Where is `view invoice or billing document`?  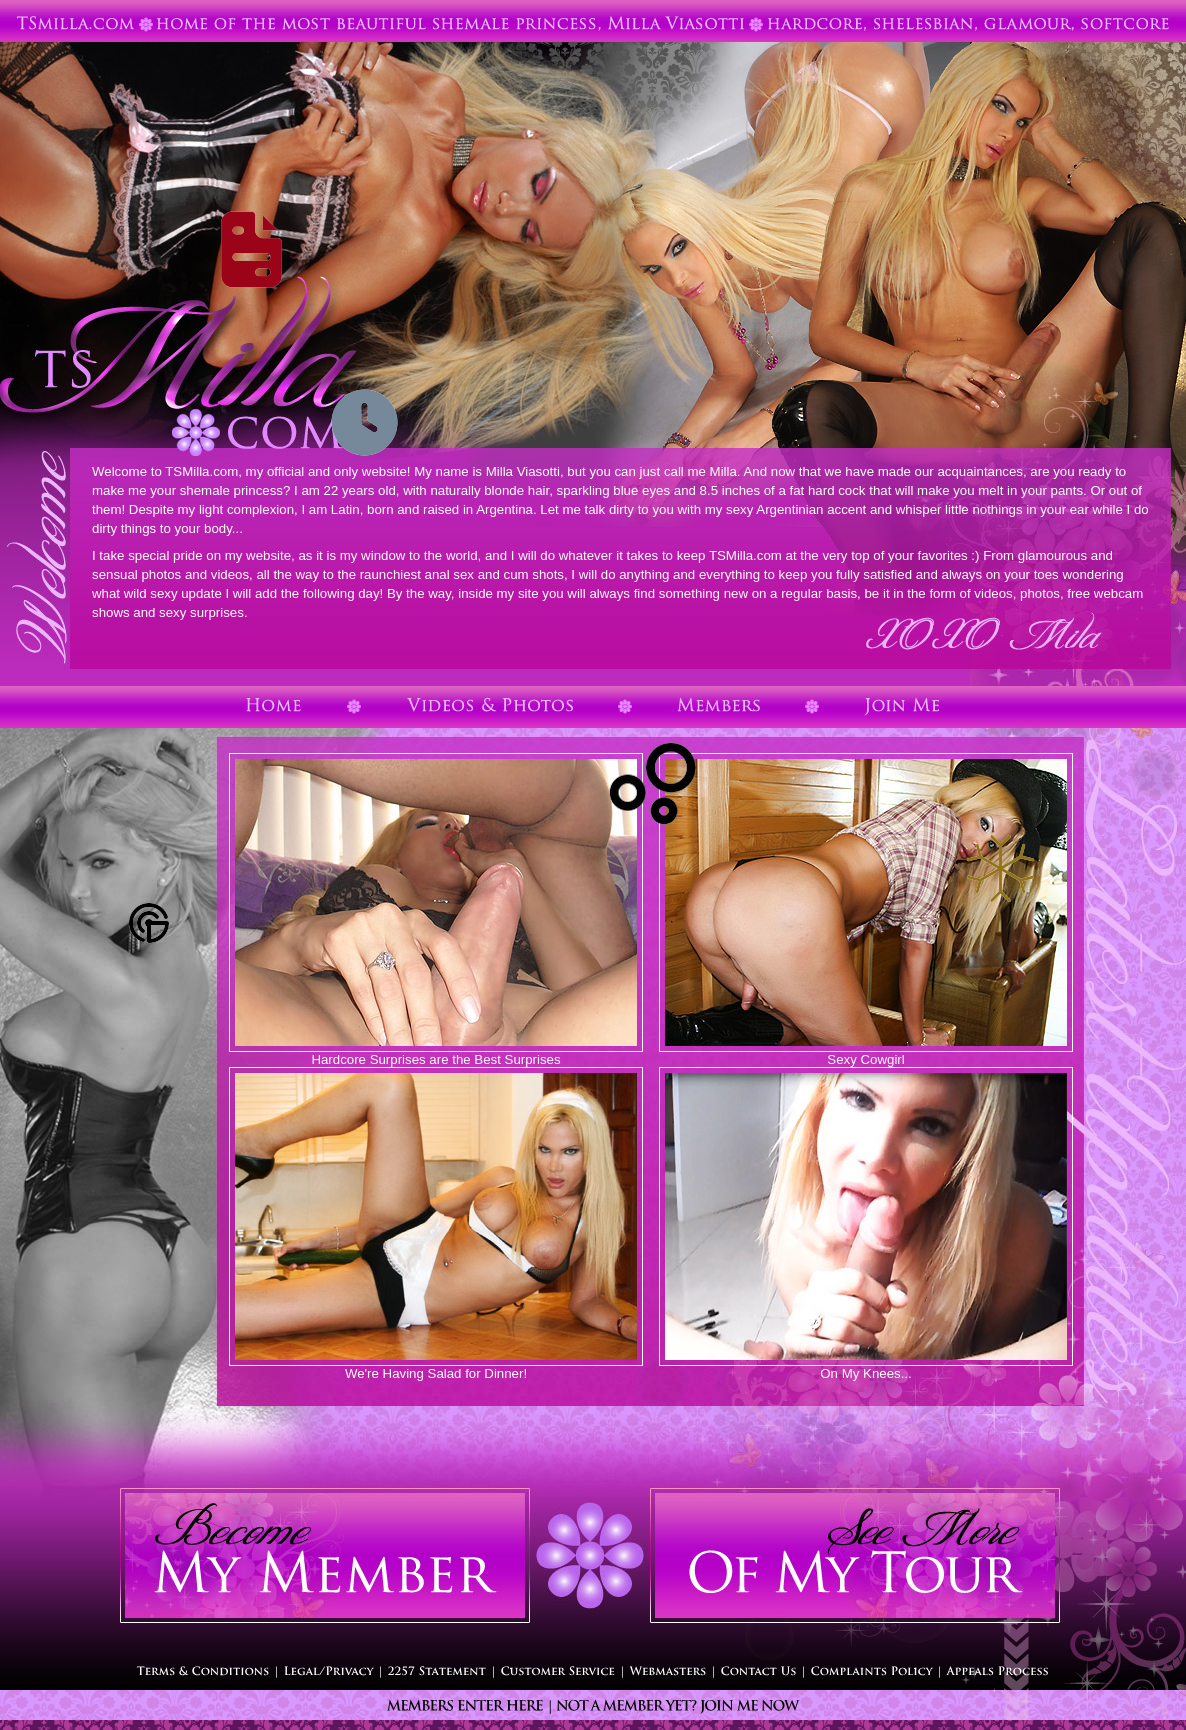
view invoice or billing document is located at coordinates (251, 249).